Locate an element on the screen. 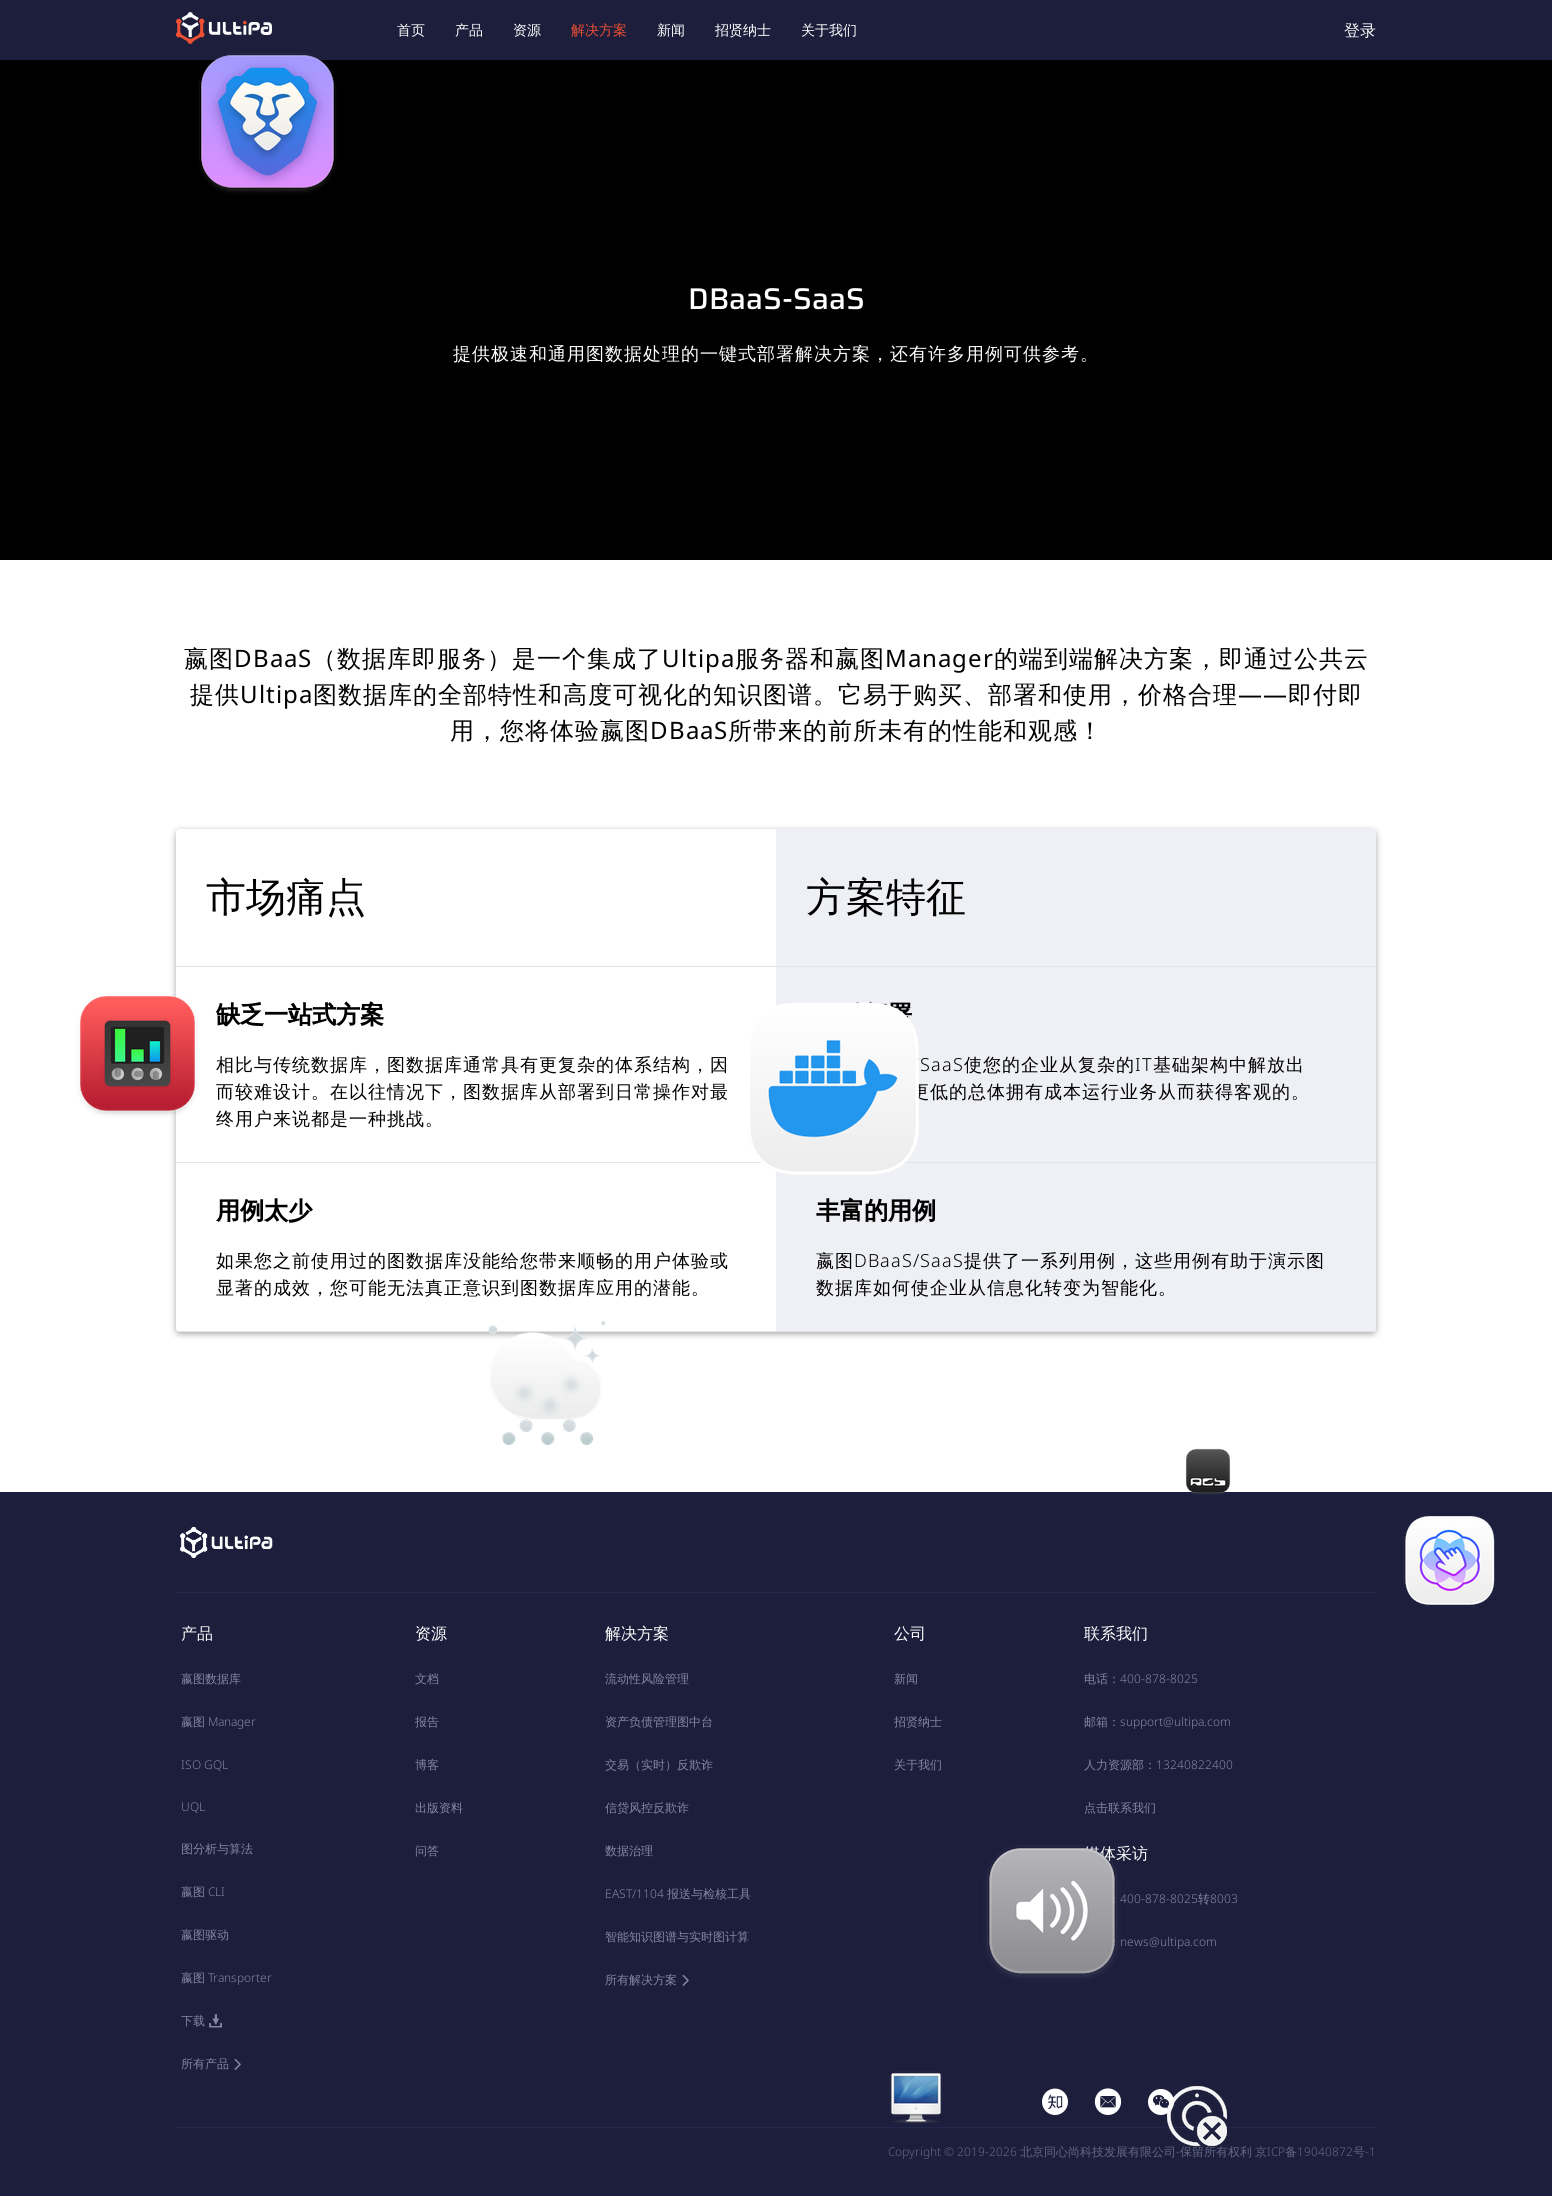 The image size is (1552, 2196). open carla audio plugin host is located at coordinates (137, 1053).